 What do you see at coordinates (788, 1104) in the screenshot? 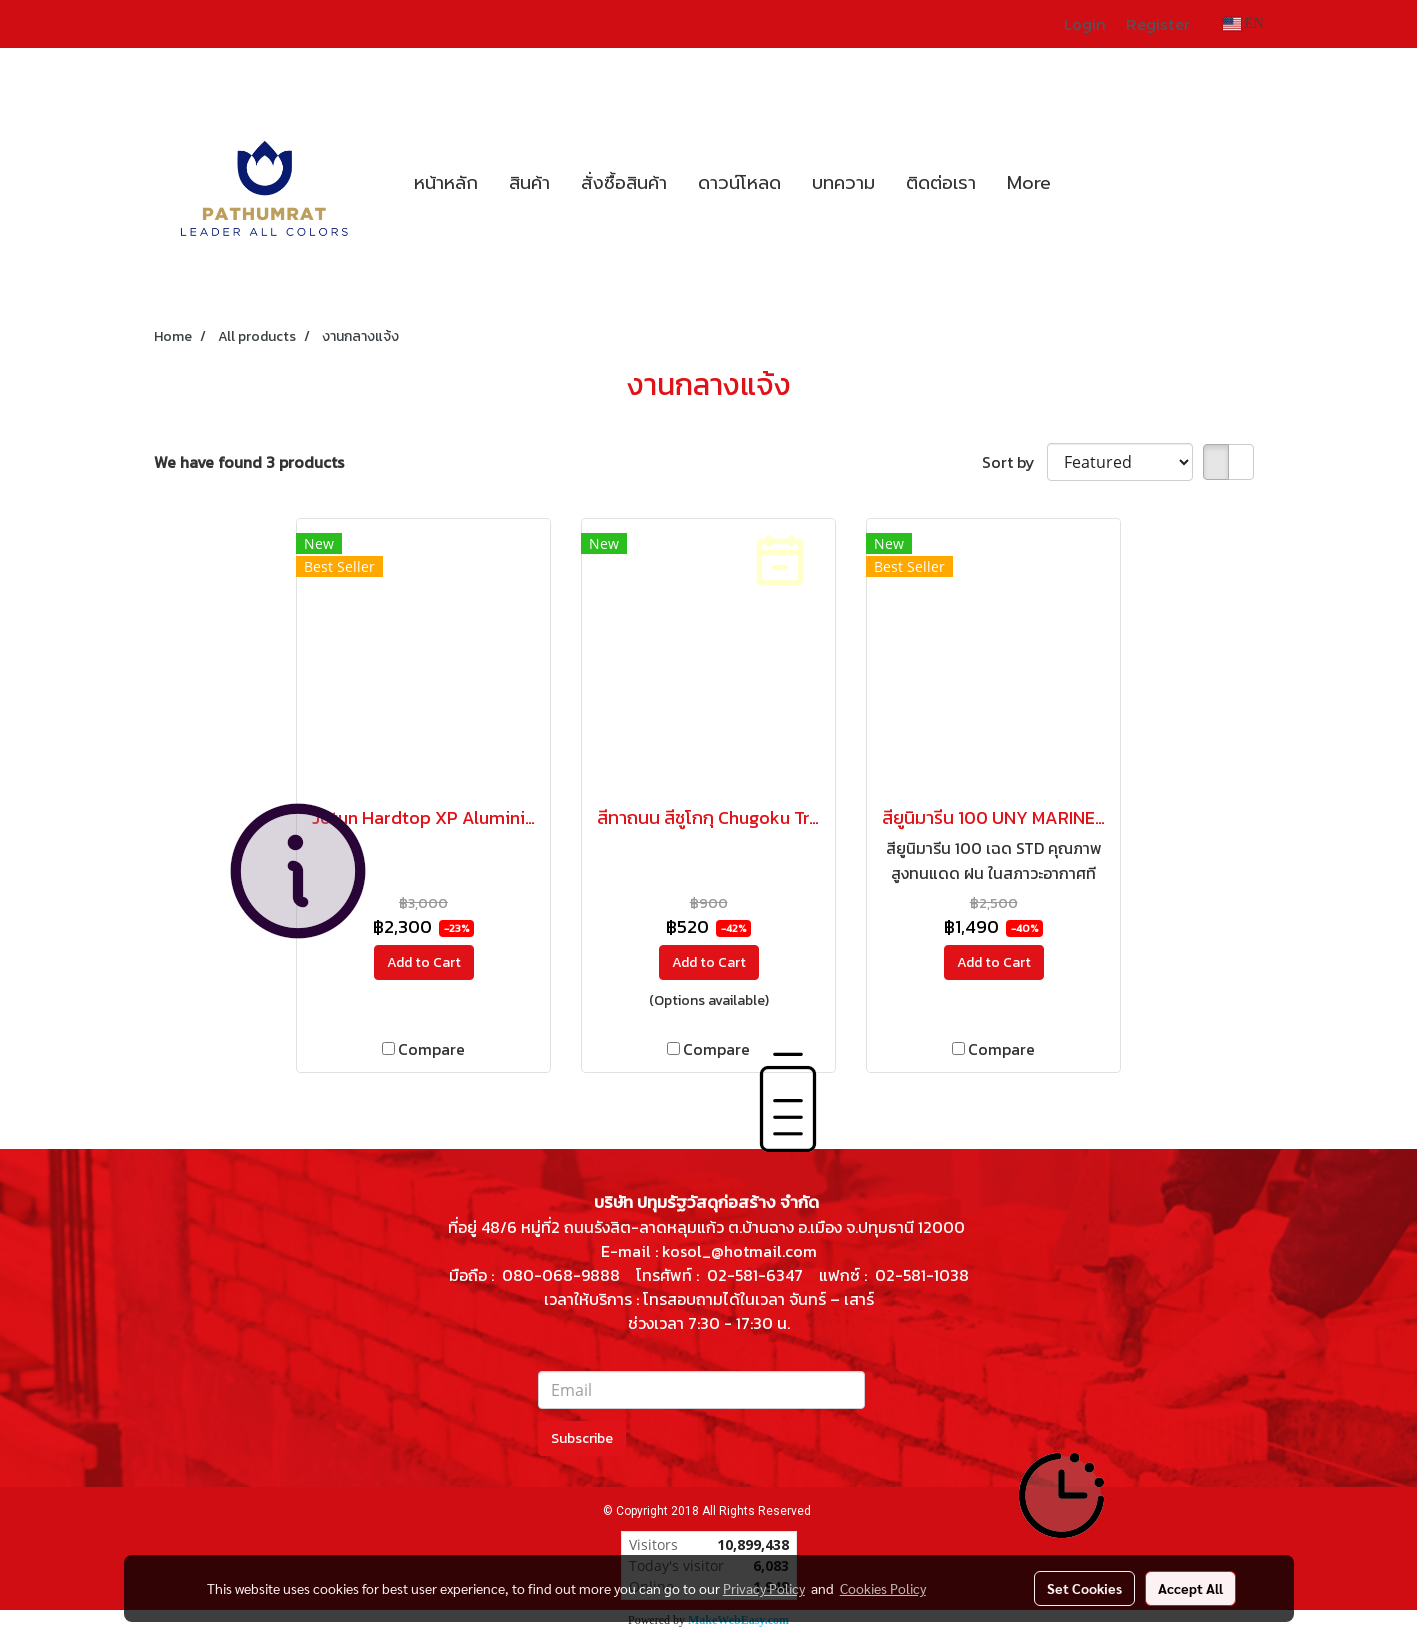
I see `indicates high battery level` at bounding box center [788, 1104].